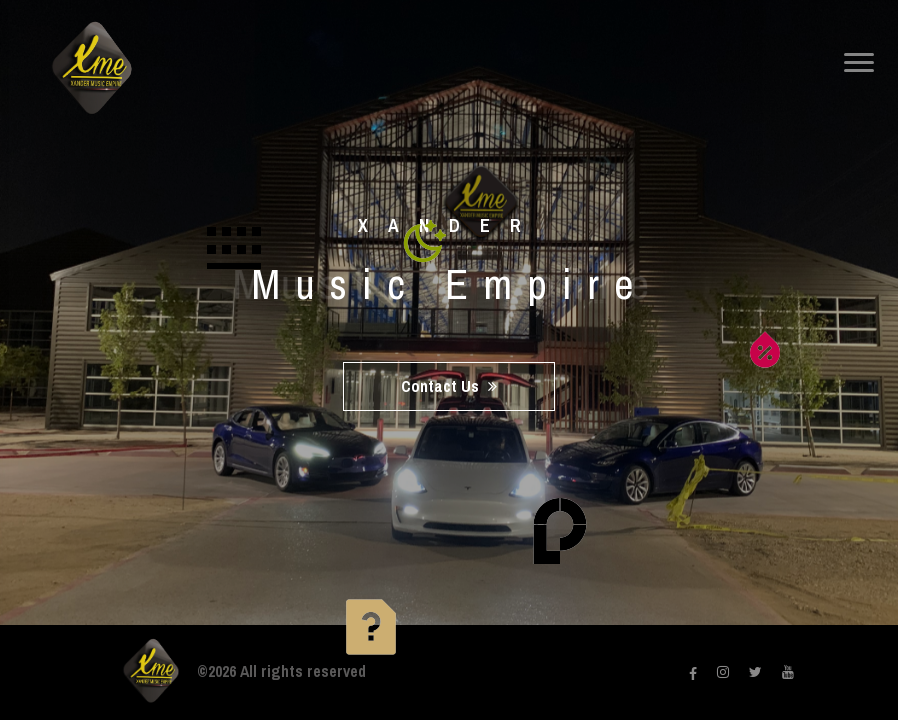 The height and width of the screenshot is (720, 898). What do you see at coordinates (765, 351) in the screenshot?
I see `indicates current humidity level` at bounding box center [765, 351].